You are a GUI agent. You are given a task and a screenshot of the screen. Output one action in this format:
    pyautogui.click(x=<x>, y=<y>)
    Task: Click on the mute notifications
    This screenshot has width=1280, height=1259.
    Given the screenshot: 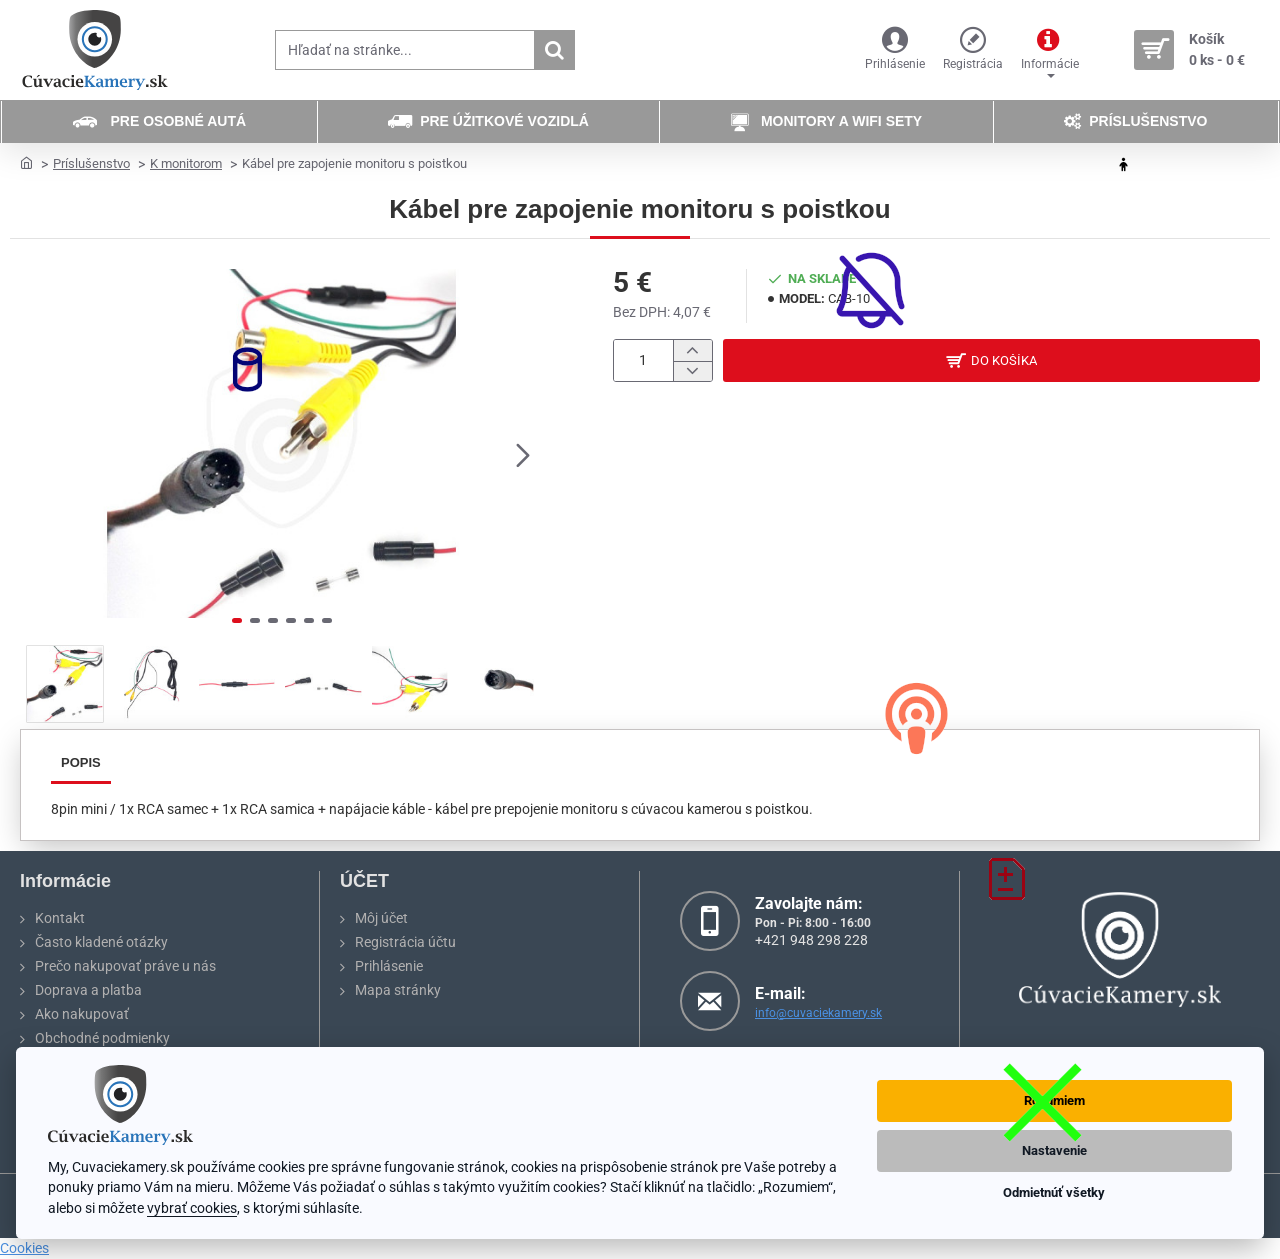 What is the action you would take?
    pyautogui.click(x=871, y=290)
    